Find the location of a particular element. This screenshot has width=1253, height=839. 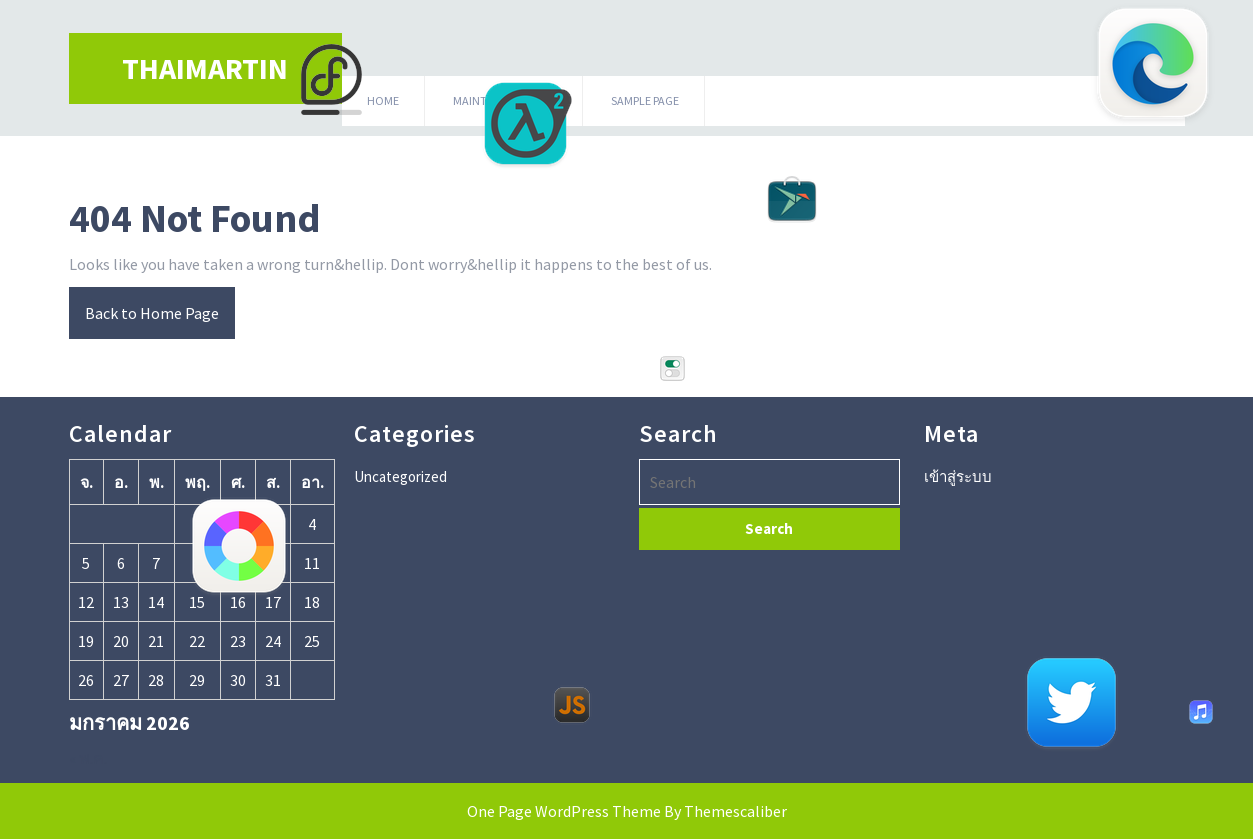

launch Half-Life 2: Lost Coast is located at coordinates (525, 123).